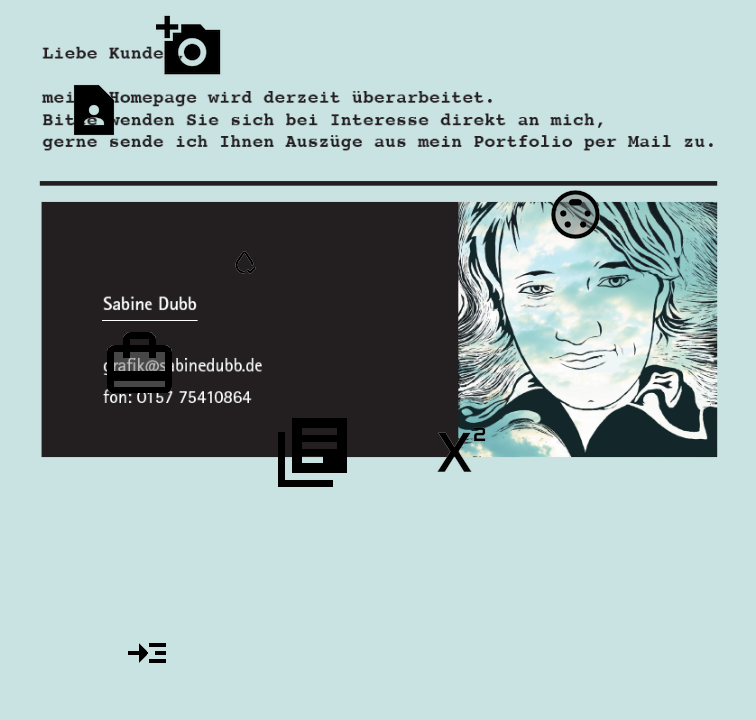 This screenshot has height=720, width=756. Describe the element at coordinates (575, 214) in the screenshot. I see `configure s-video input settings` at that location.